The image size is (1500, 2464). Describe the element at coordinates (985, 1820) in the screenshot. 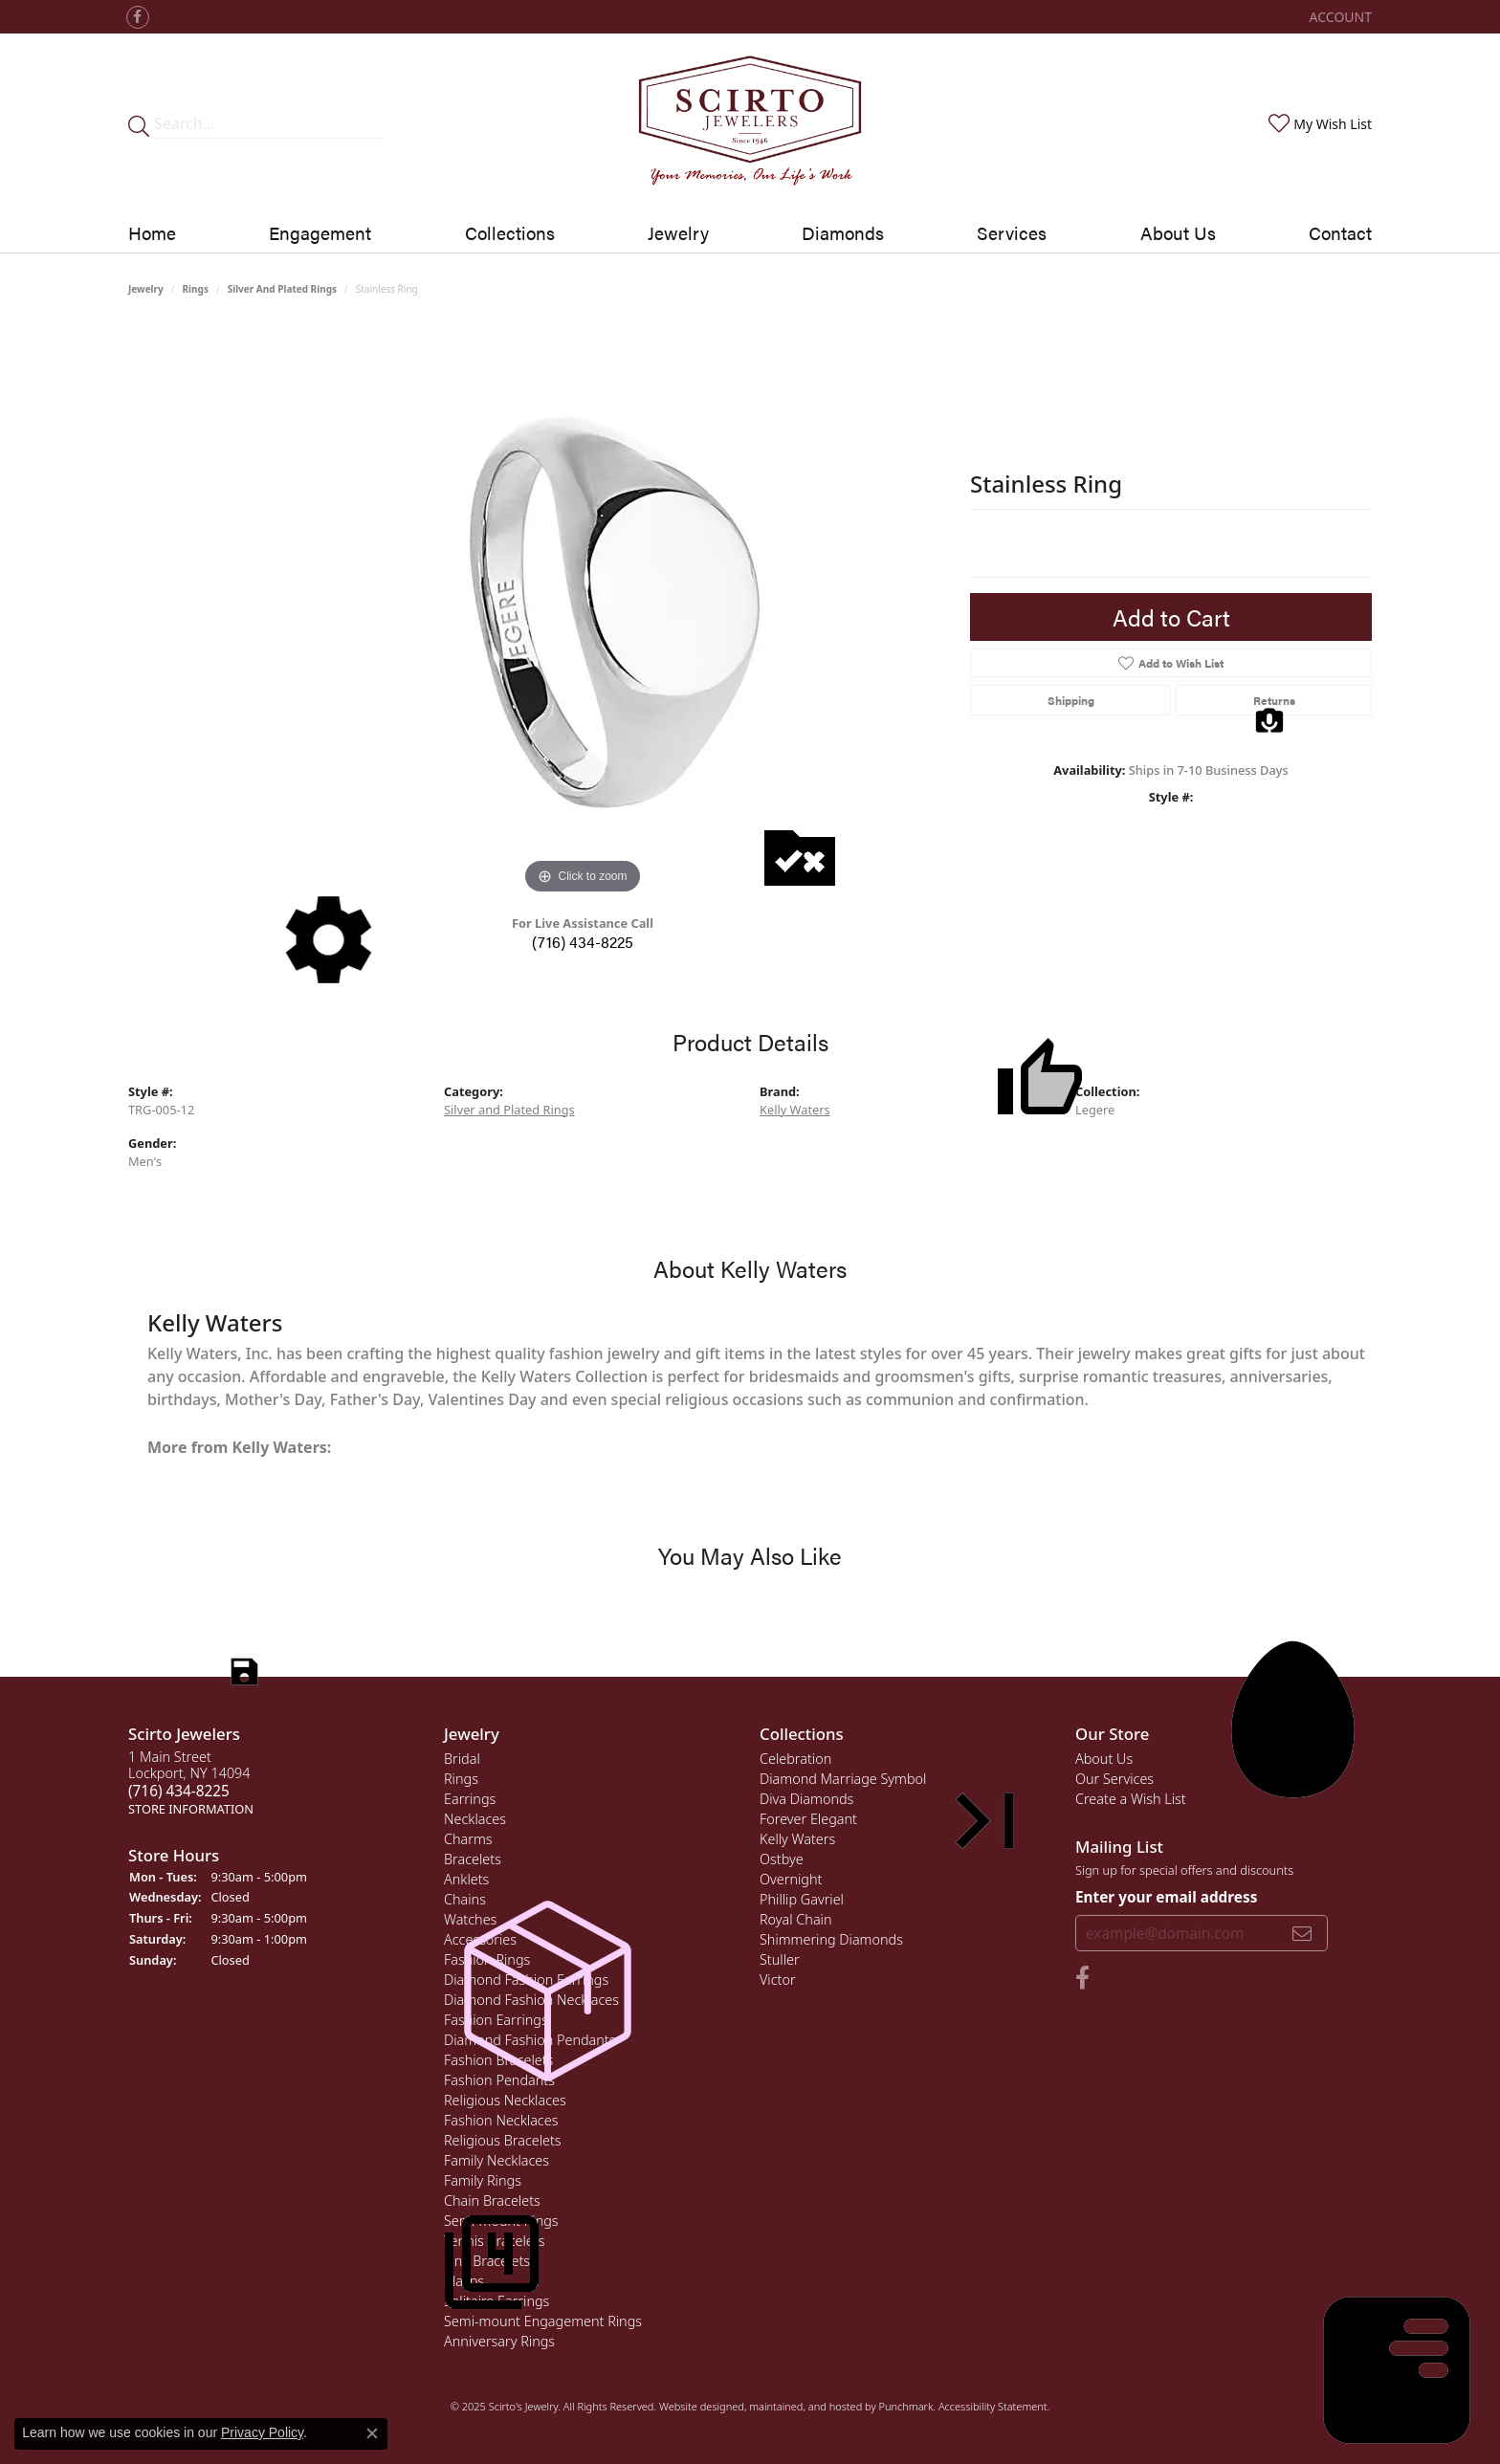

I see `go to the last page` at that location.